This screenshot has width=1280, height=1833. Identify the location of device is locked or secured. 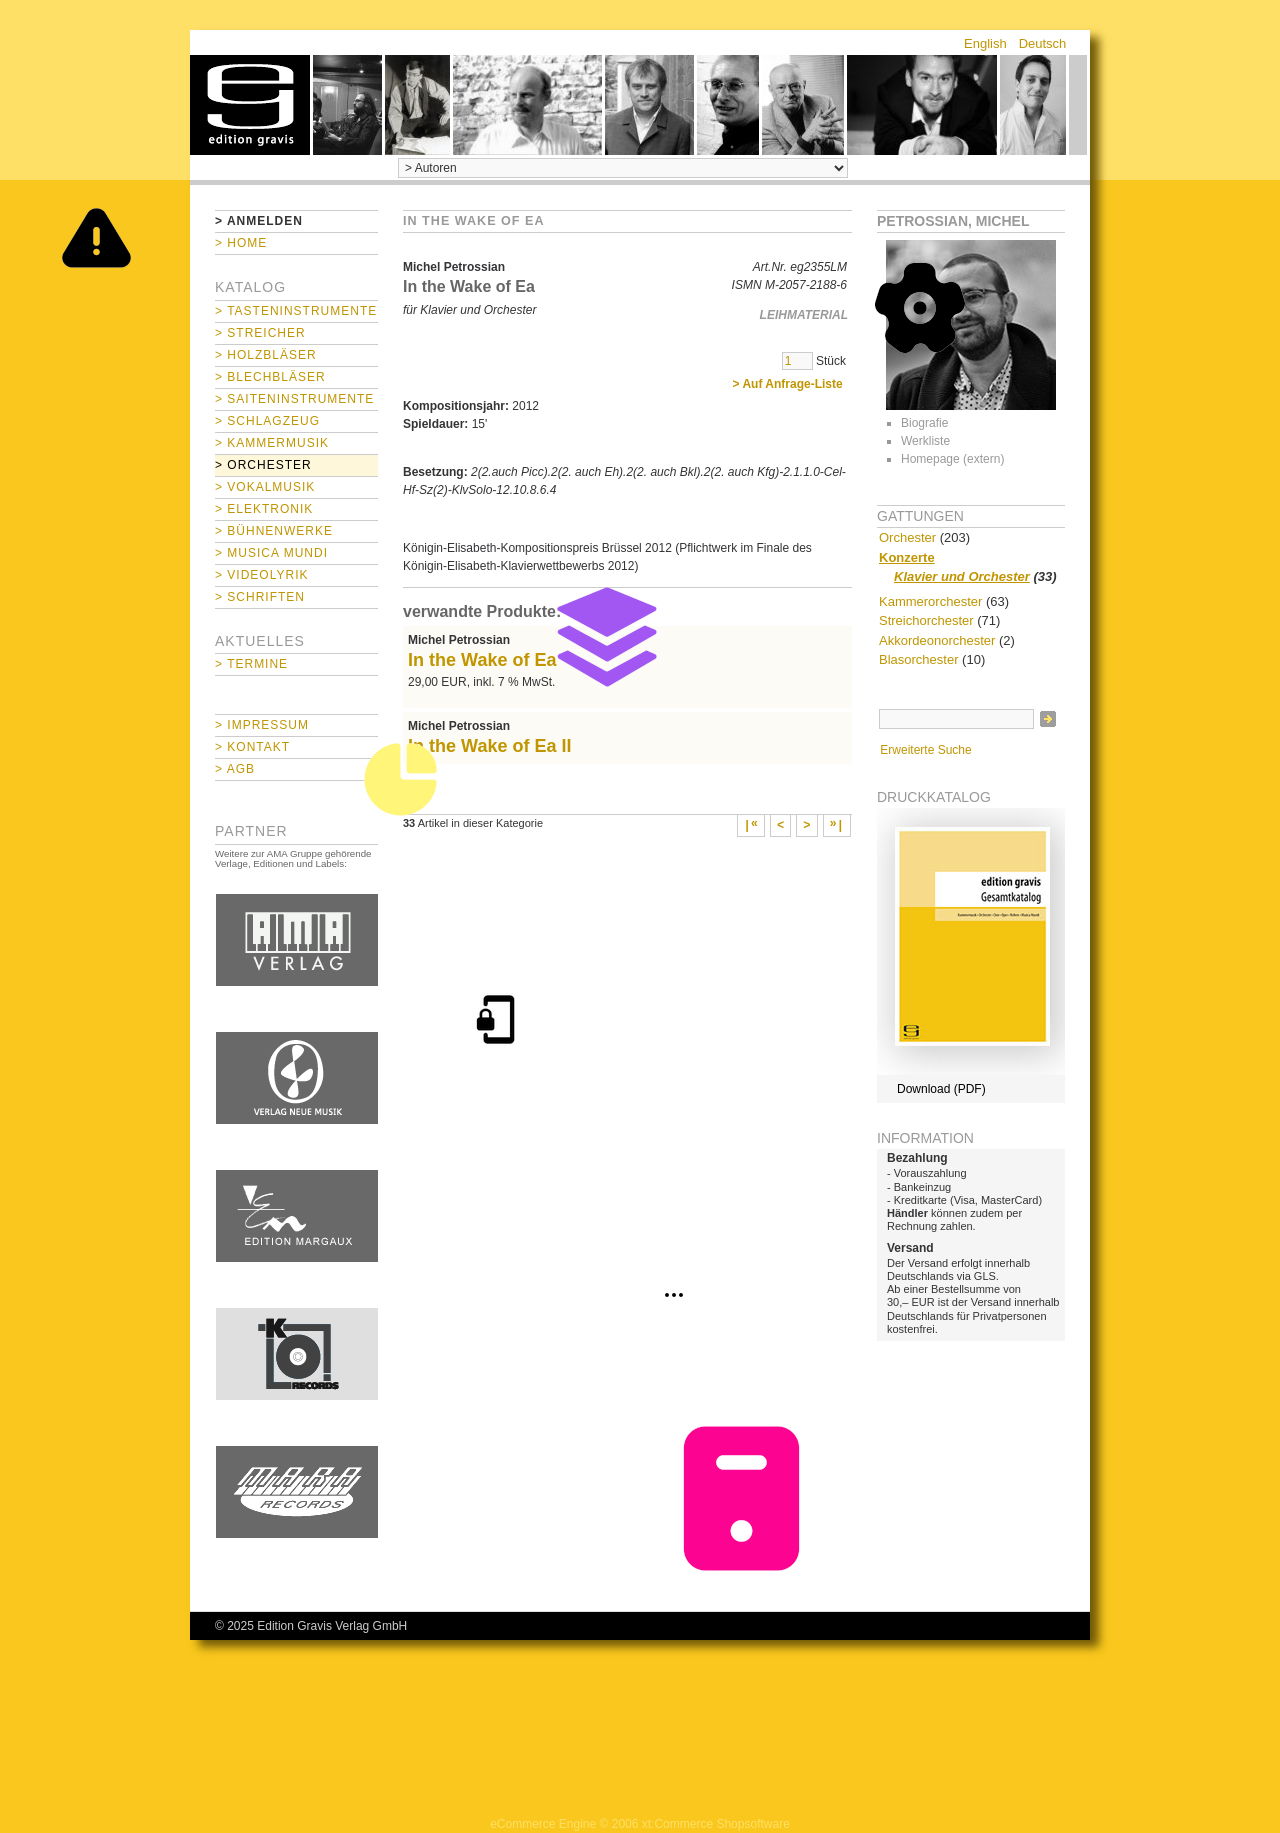
(494, 1019).